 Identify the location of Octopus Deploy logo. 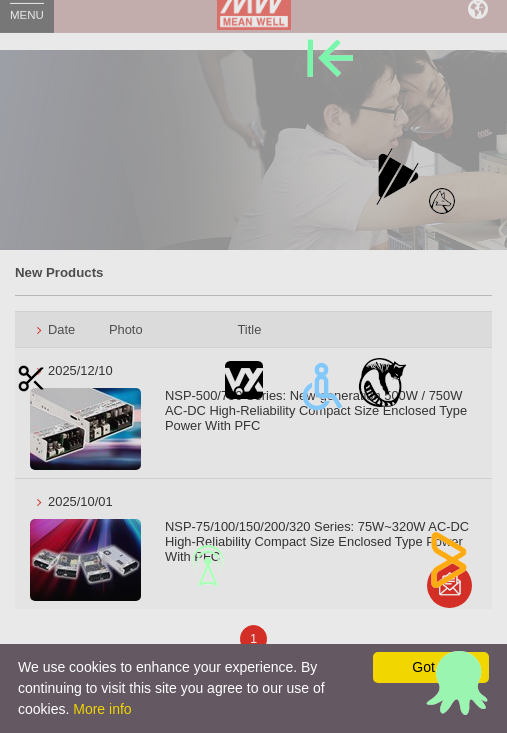
(457, 683).